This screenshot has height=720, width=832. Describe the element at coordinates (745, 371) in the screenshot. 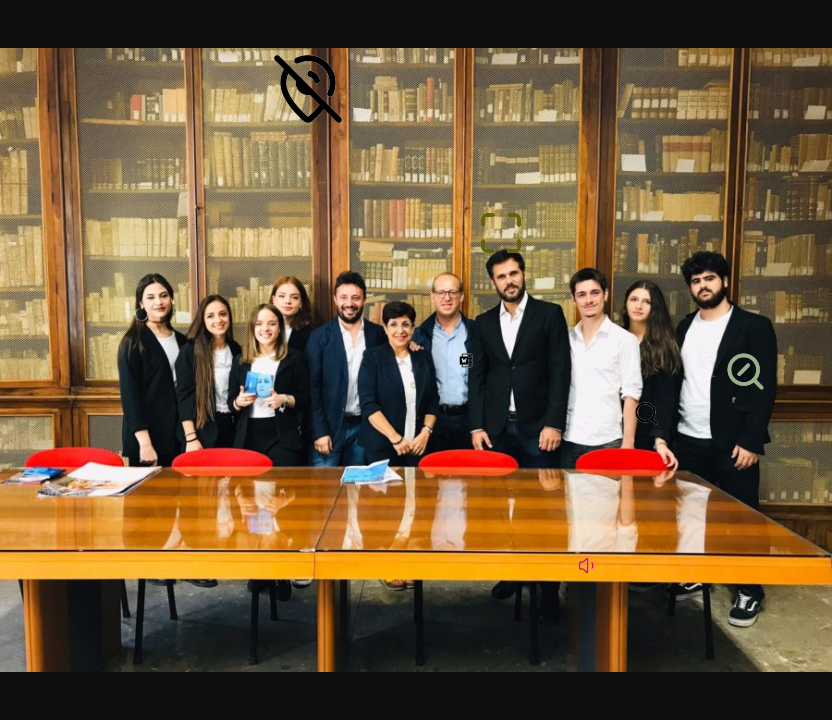

I see `search is disabled or unavailable` at that location.